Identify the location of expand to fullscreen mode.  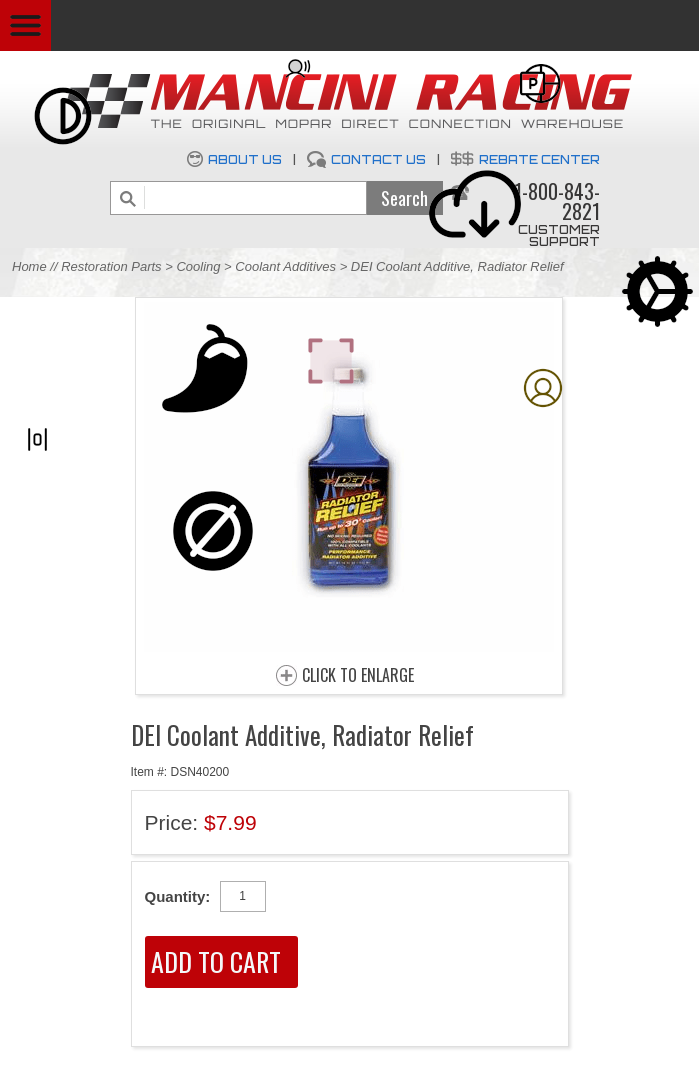
(331, 361).